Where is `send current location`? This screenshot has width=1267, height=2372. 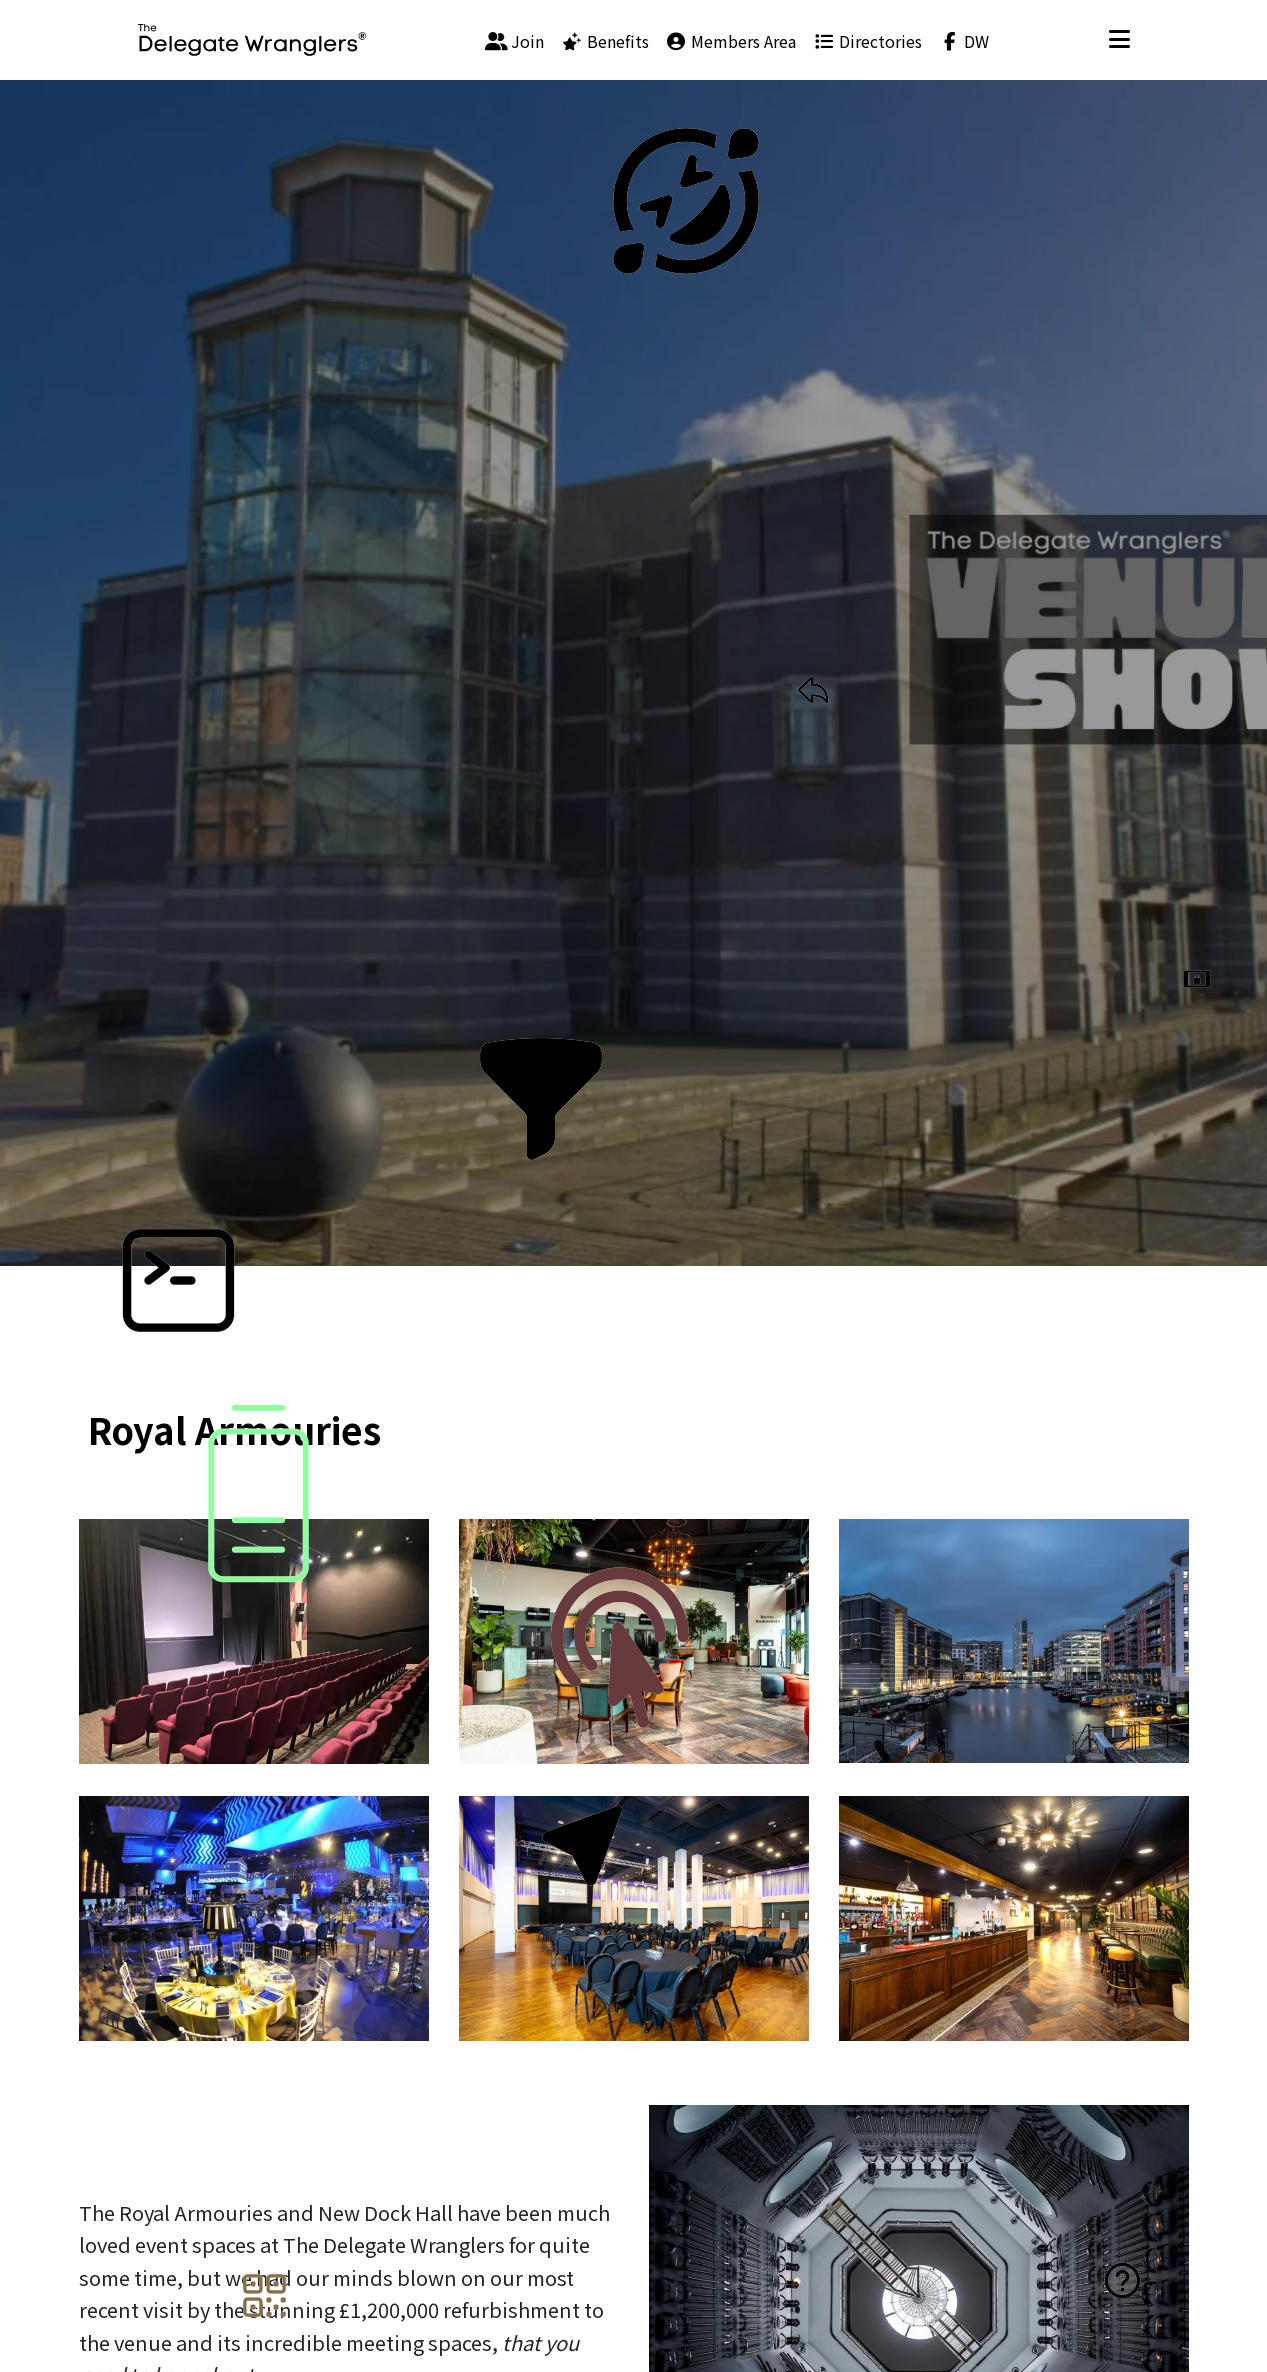 send current location is located at coordinates (583, 1845).